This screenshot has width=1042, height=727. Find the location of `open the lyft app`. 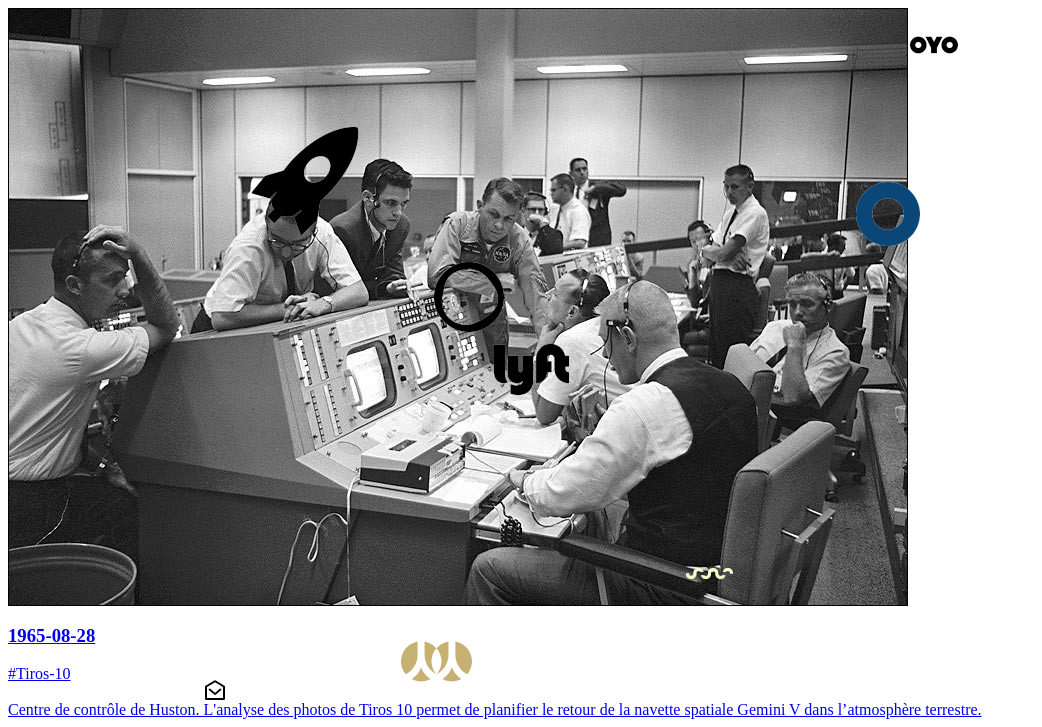

open the lyft app is located at coordinates (531, 369).